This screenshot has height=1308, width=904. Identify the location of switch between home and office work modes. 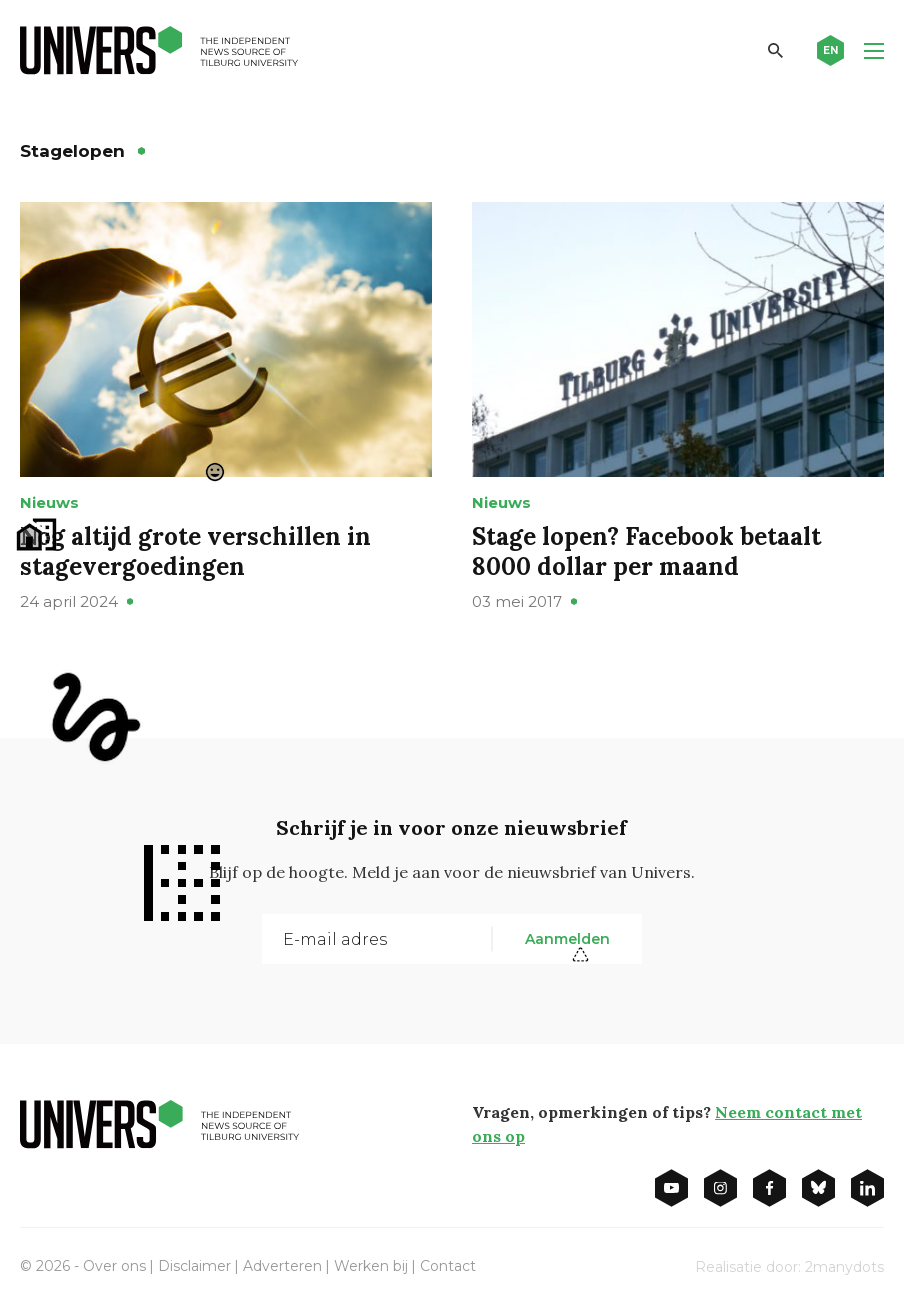
(36, 534).